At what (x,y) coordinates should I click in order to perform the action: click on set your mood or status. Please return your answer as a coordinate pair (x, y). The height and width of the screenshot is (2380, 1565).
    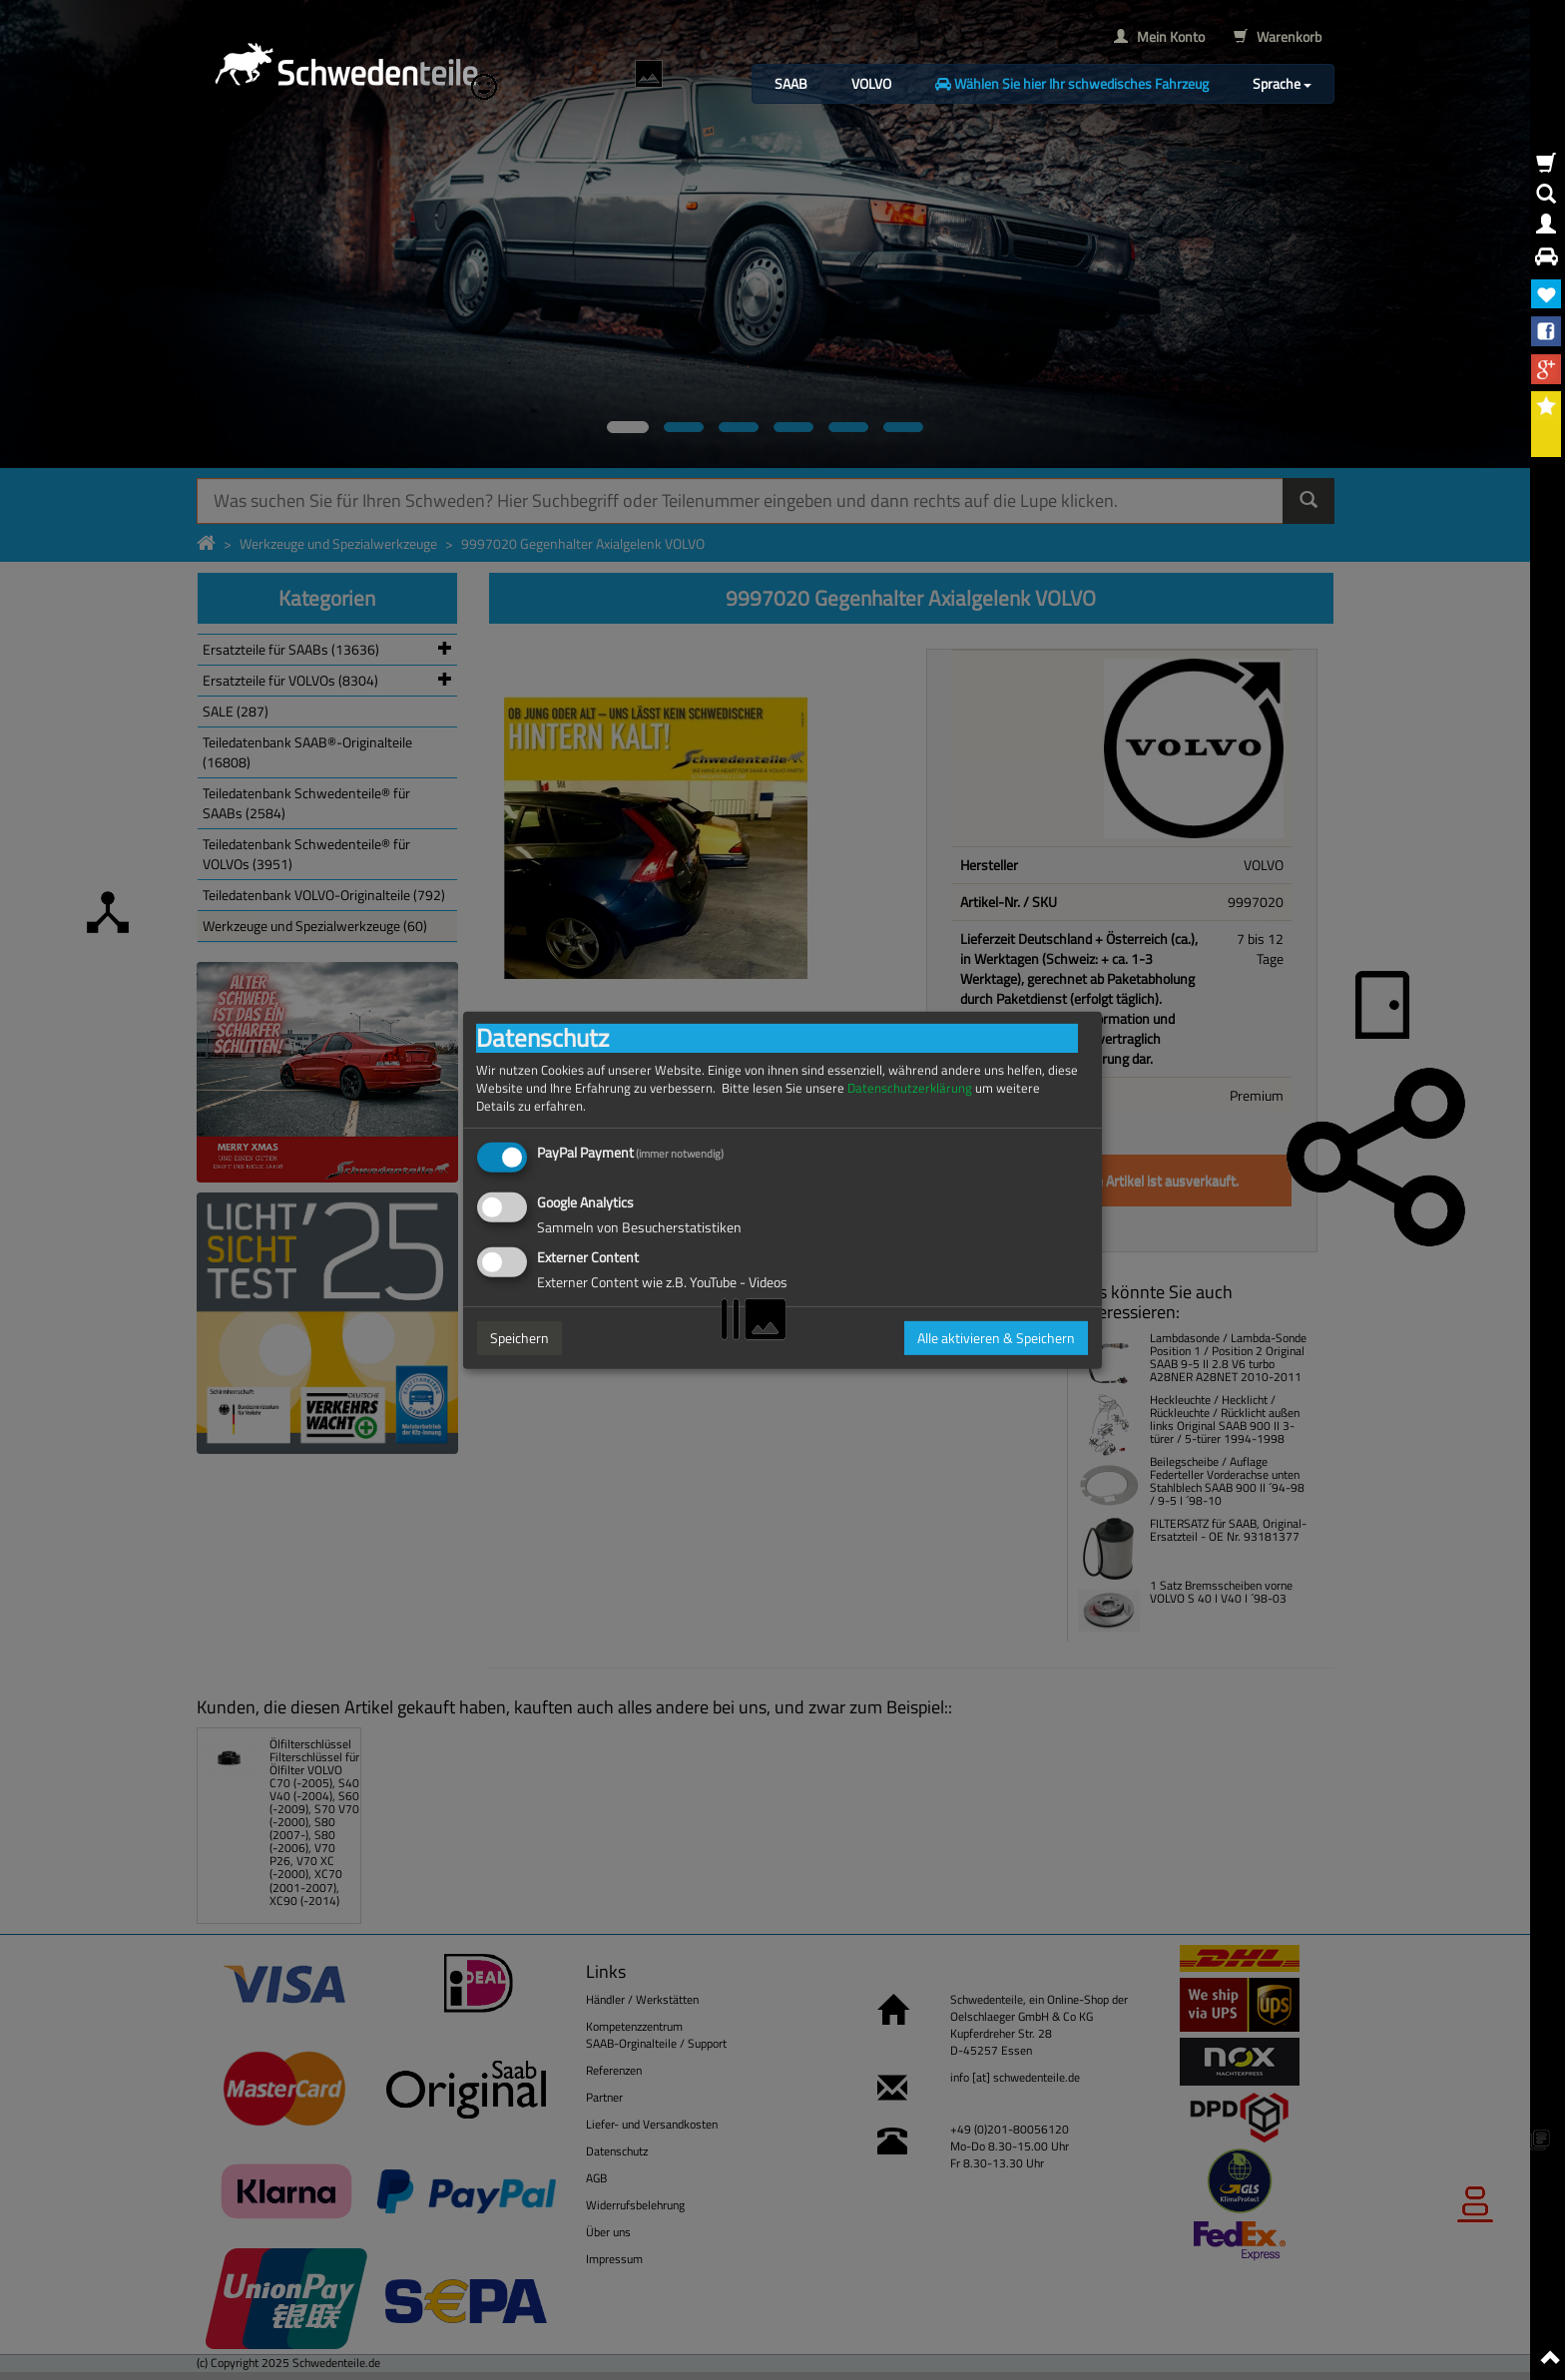
    Looking at the image, I should click on (484, 87).